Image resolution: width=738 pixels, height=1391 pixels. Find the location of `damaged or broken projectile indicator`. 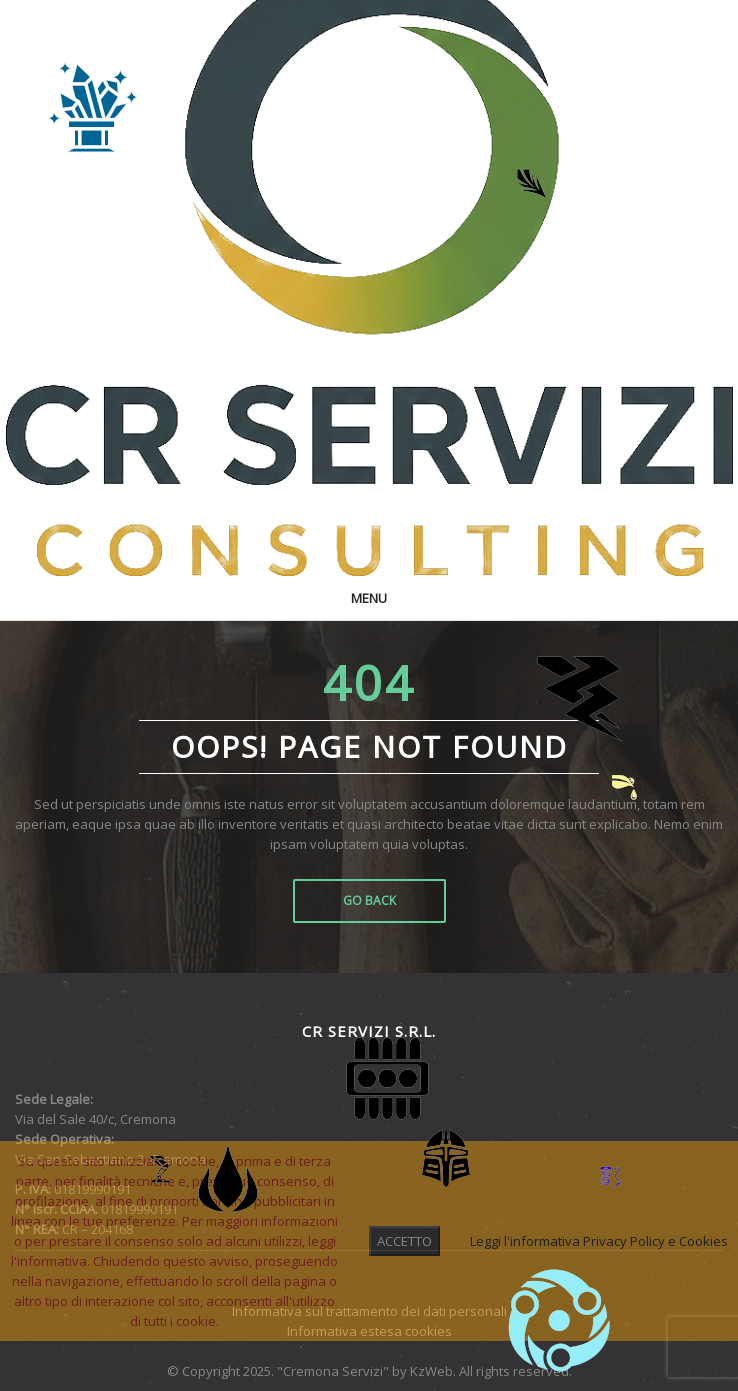

damaged or broken projectile indicator is located at coordinates (531, 183).